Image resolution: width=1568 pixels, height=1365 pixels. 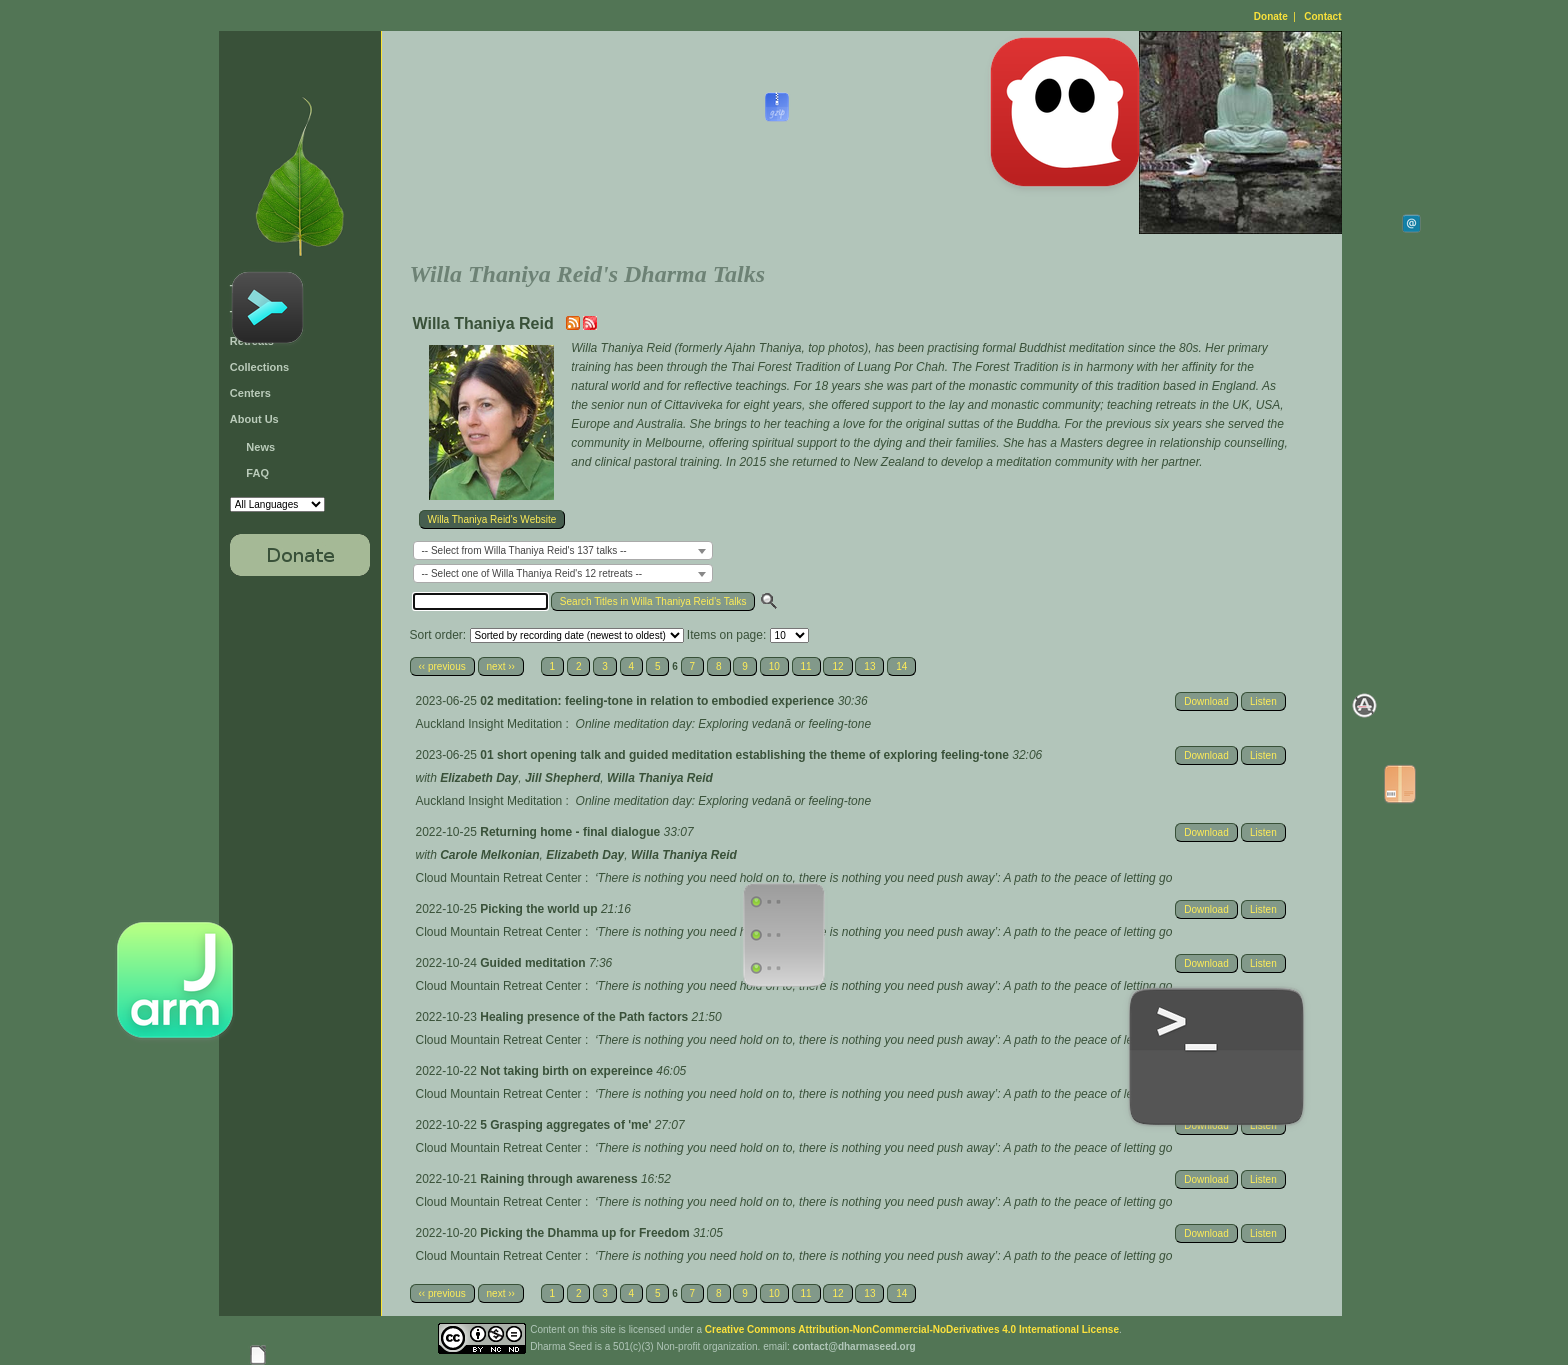 What do you see at coordinates (258, 1355) in the screenshot?
I see `open libreoffice suite` at bounding box center [258, 1355].